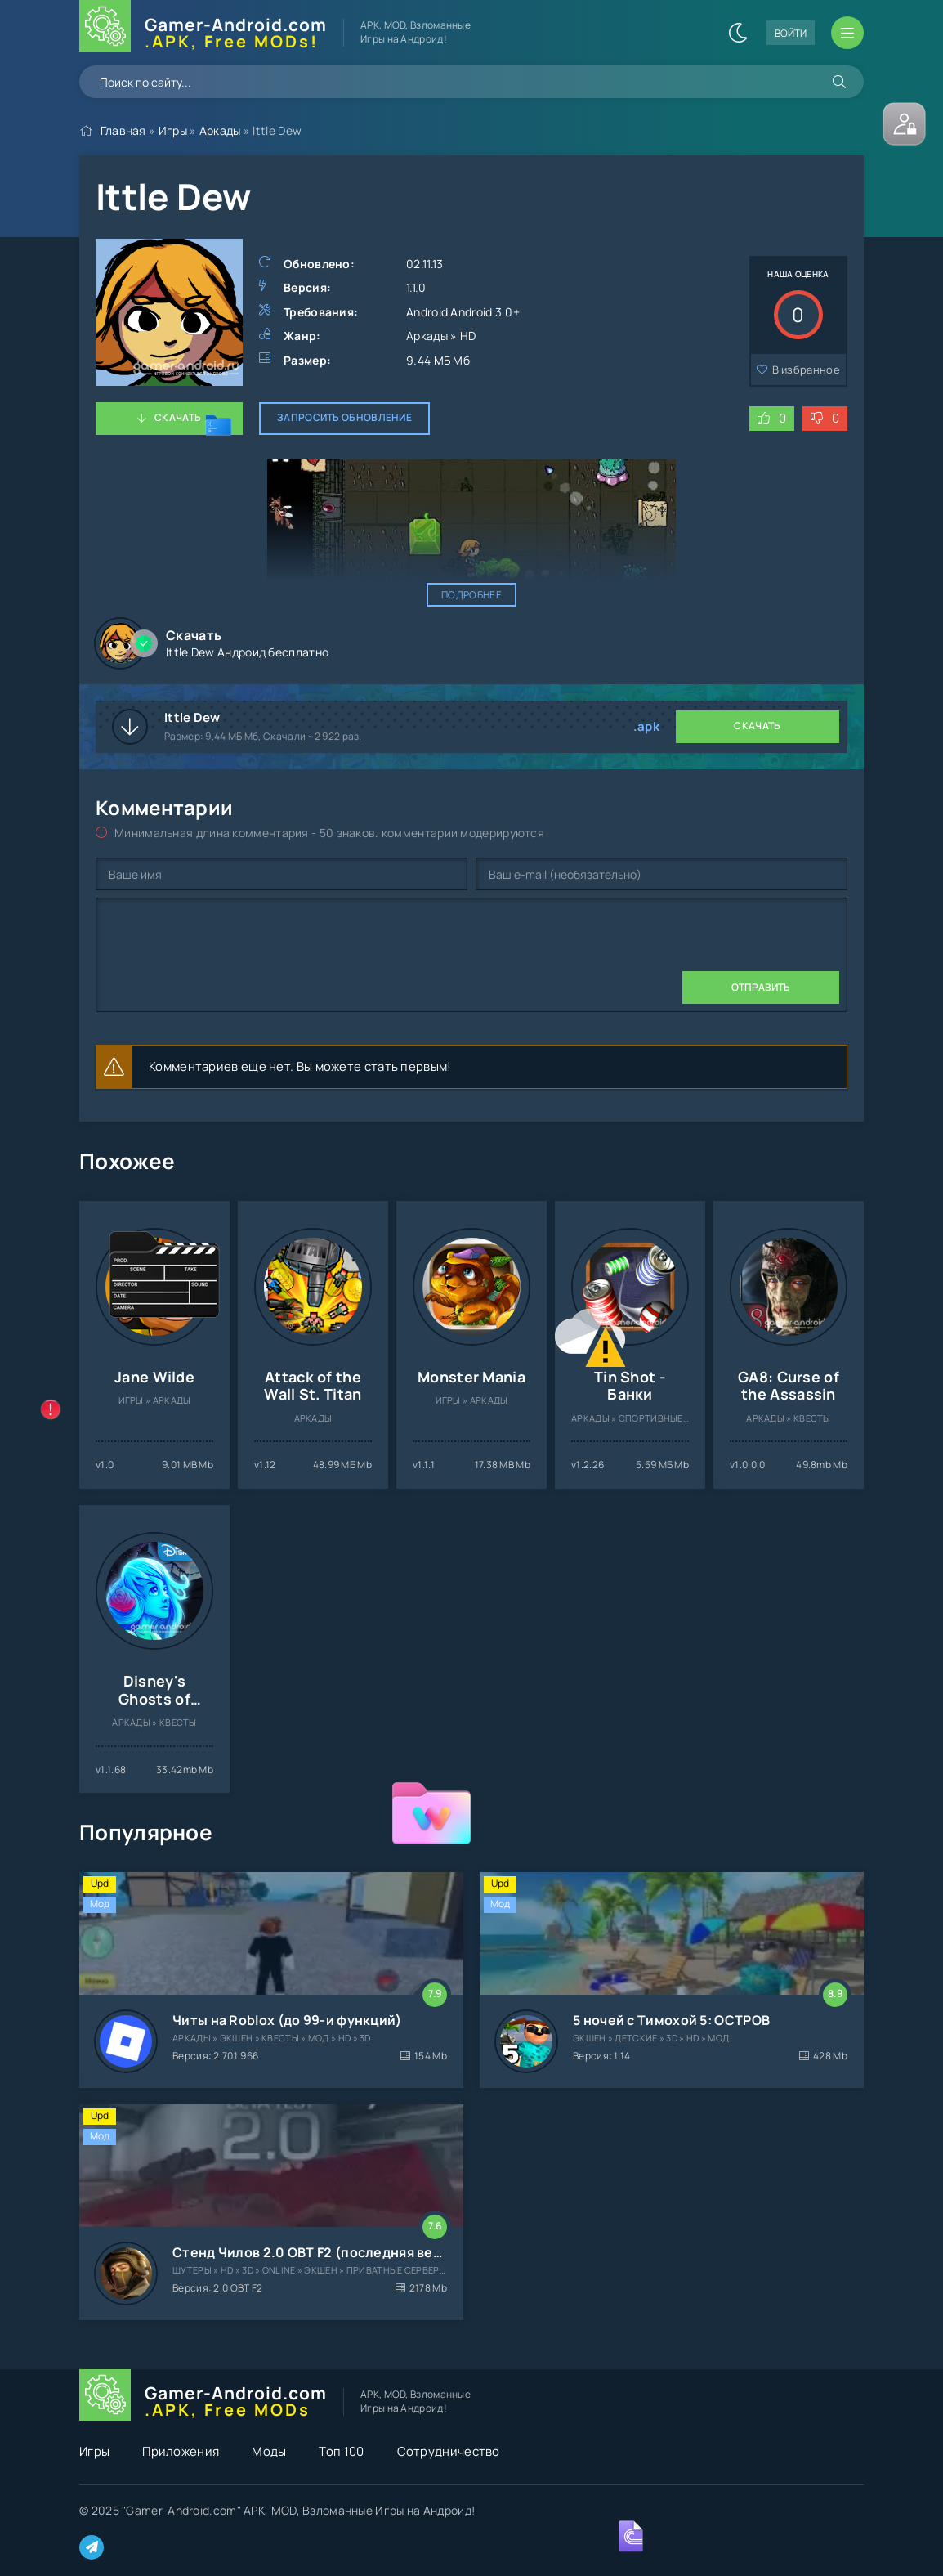 Image resolution: width=943 pixels, height=2576 pixels. Describe the element at coordinates (631, 2537) in the screenshot. I see `a bittorrent torrent file` at that location.